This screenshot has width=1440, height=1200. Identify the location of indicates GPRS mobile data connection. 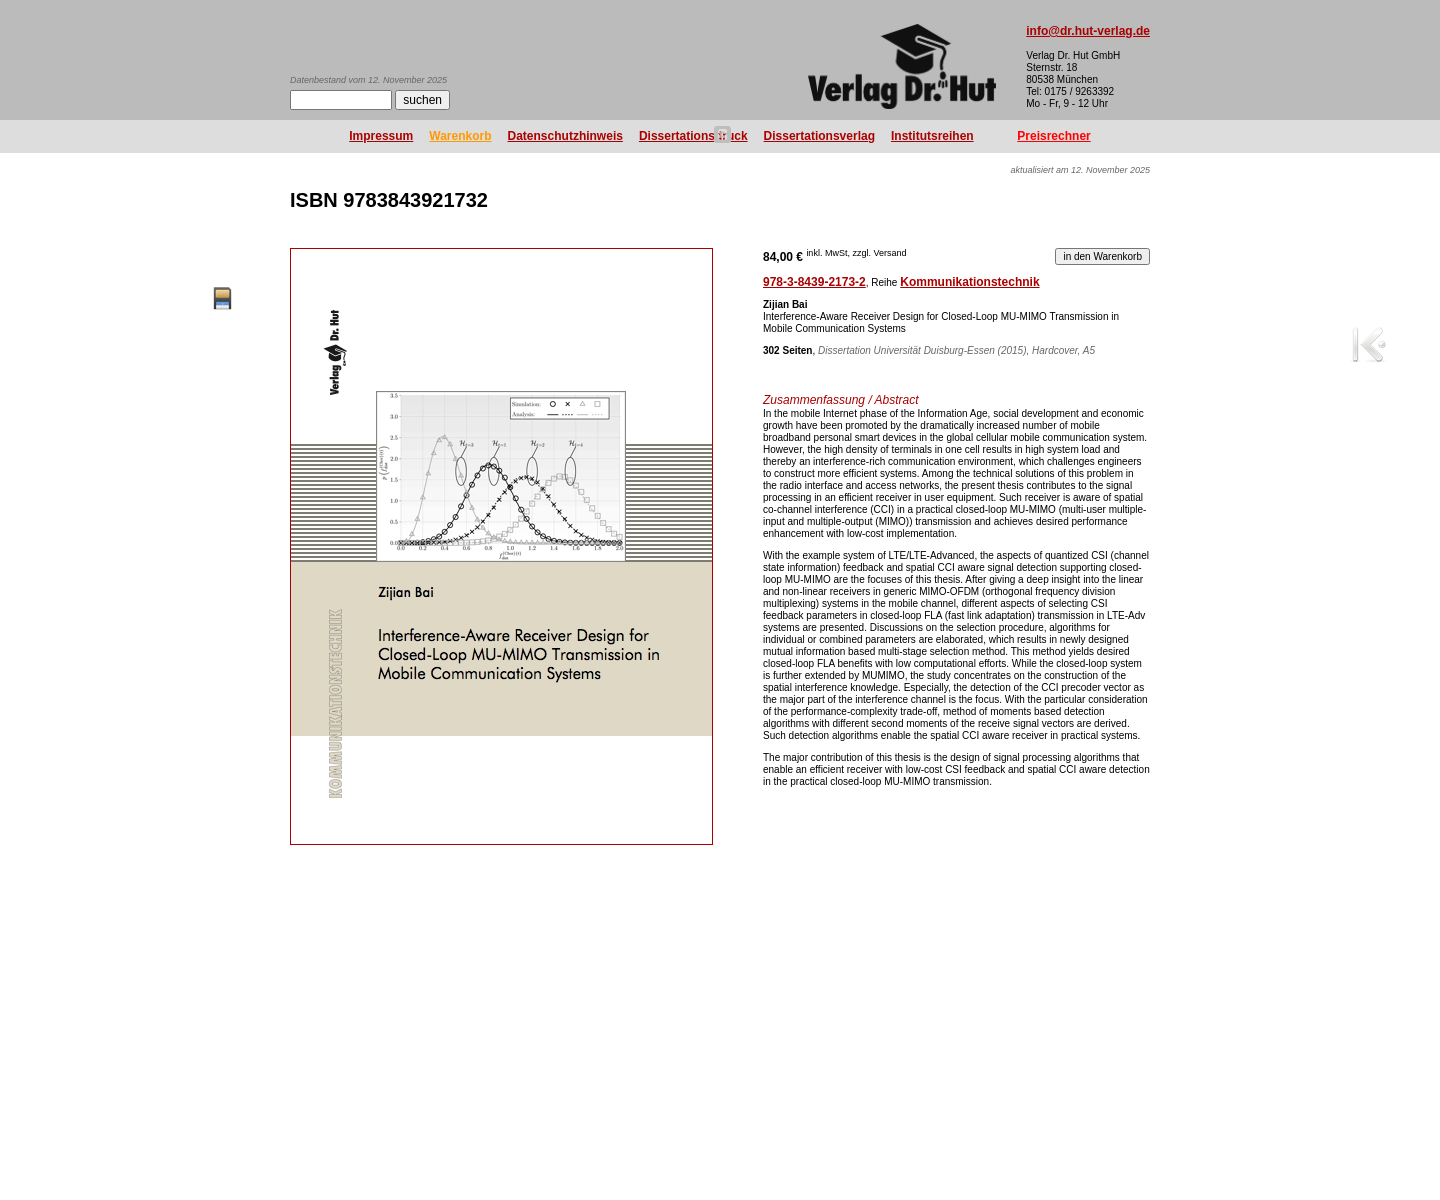
(722, 134).